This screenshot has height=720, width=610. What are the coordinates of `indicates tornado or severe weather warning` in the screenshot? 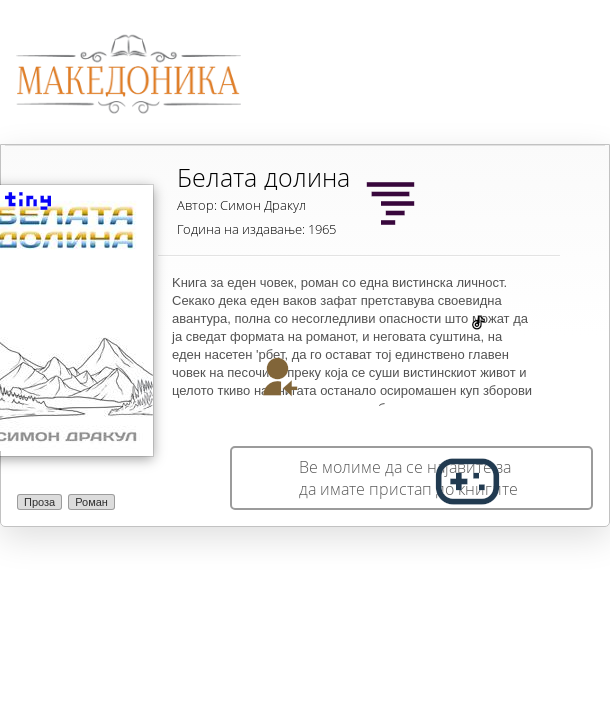 It's located at (390, 203).